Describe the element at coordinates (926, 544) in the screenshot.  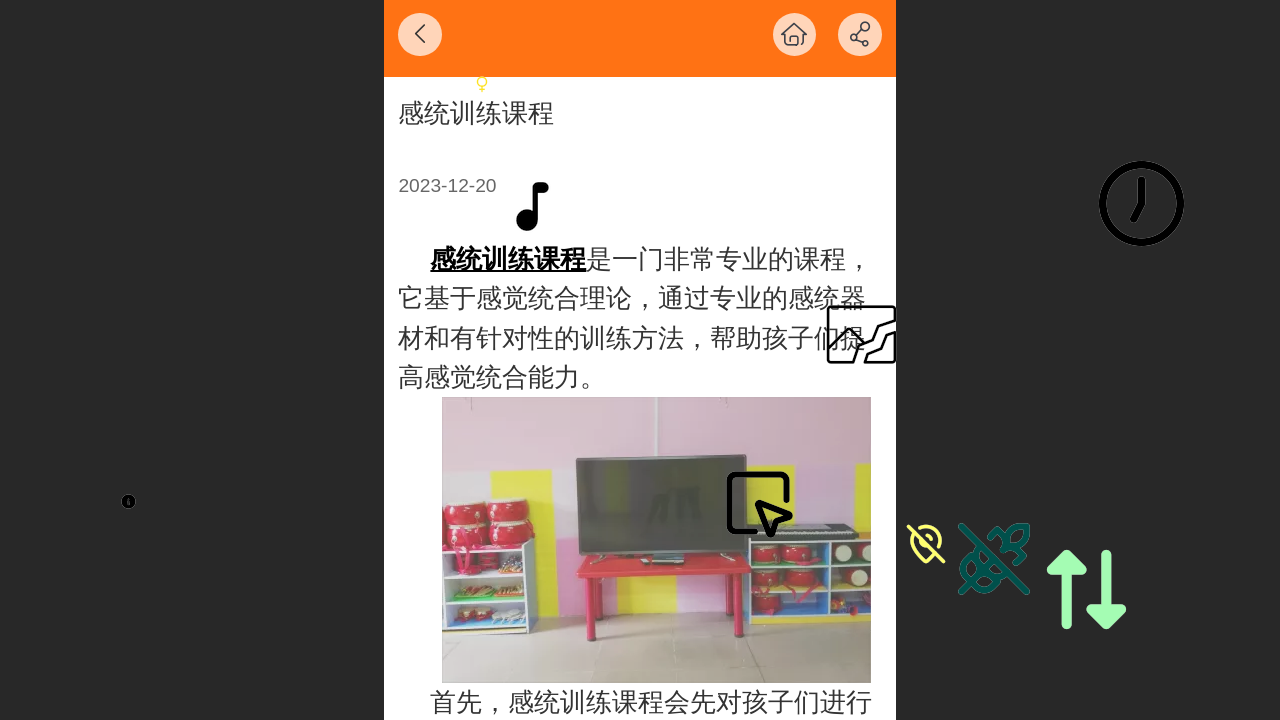
I see `disable location services` at that location.